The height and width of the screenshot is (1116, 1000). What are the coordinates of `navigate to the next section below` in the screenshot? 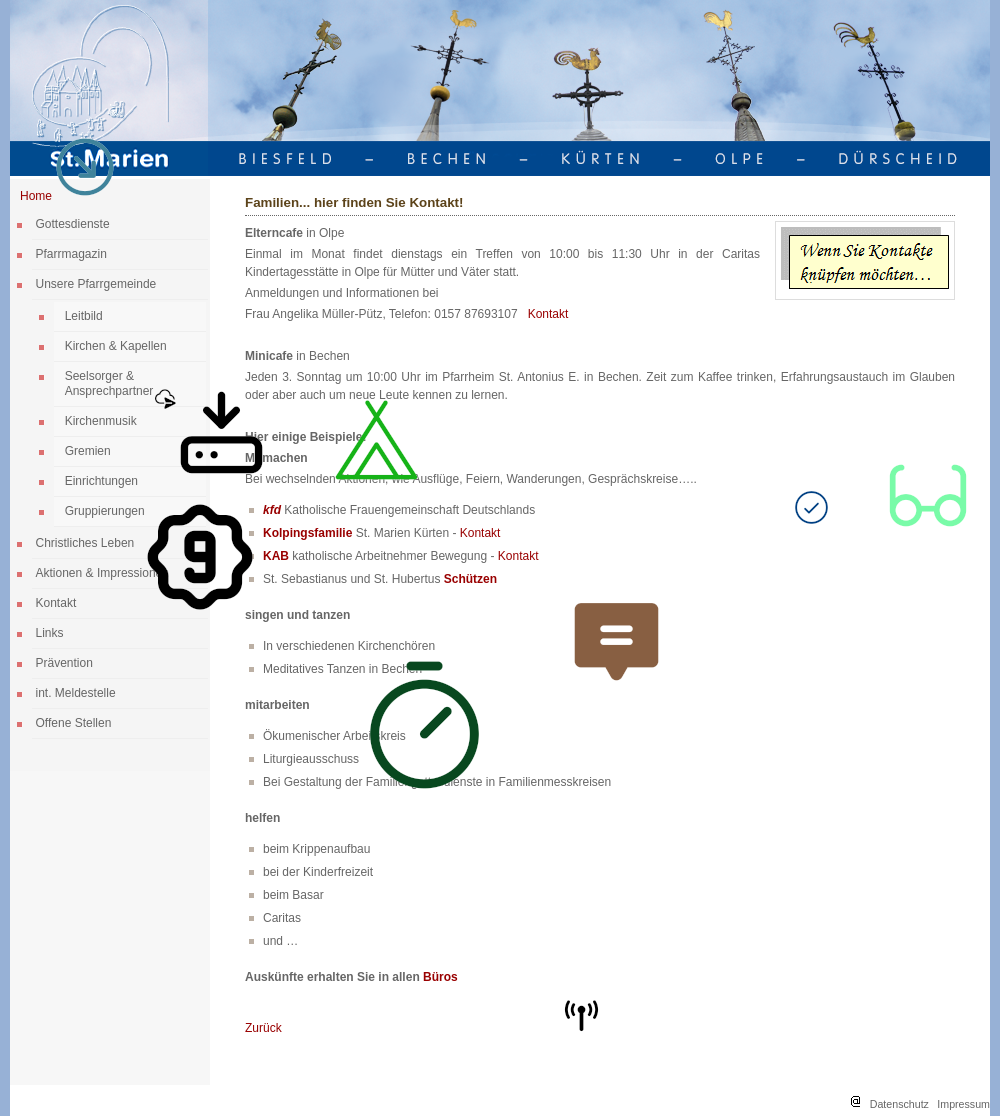 It's located at (85, 167).